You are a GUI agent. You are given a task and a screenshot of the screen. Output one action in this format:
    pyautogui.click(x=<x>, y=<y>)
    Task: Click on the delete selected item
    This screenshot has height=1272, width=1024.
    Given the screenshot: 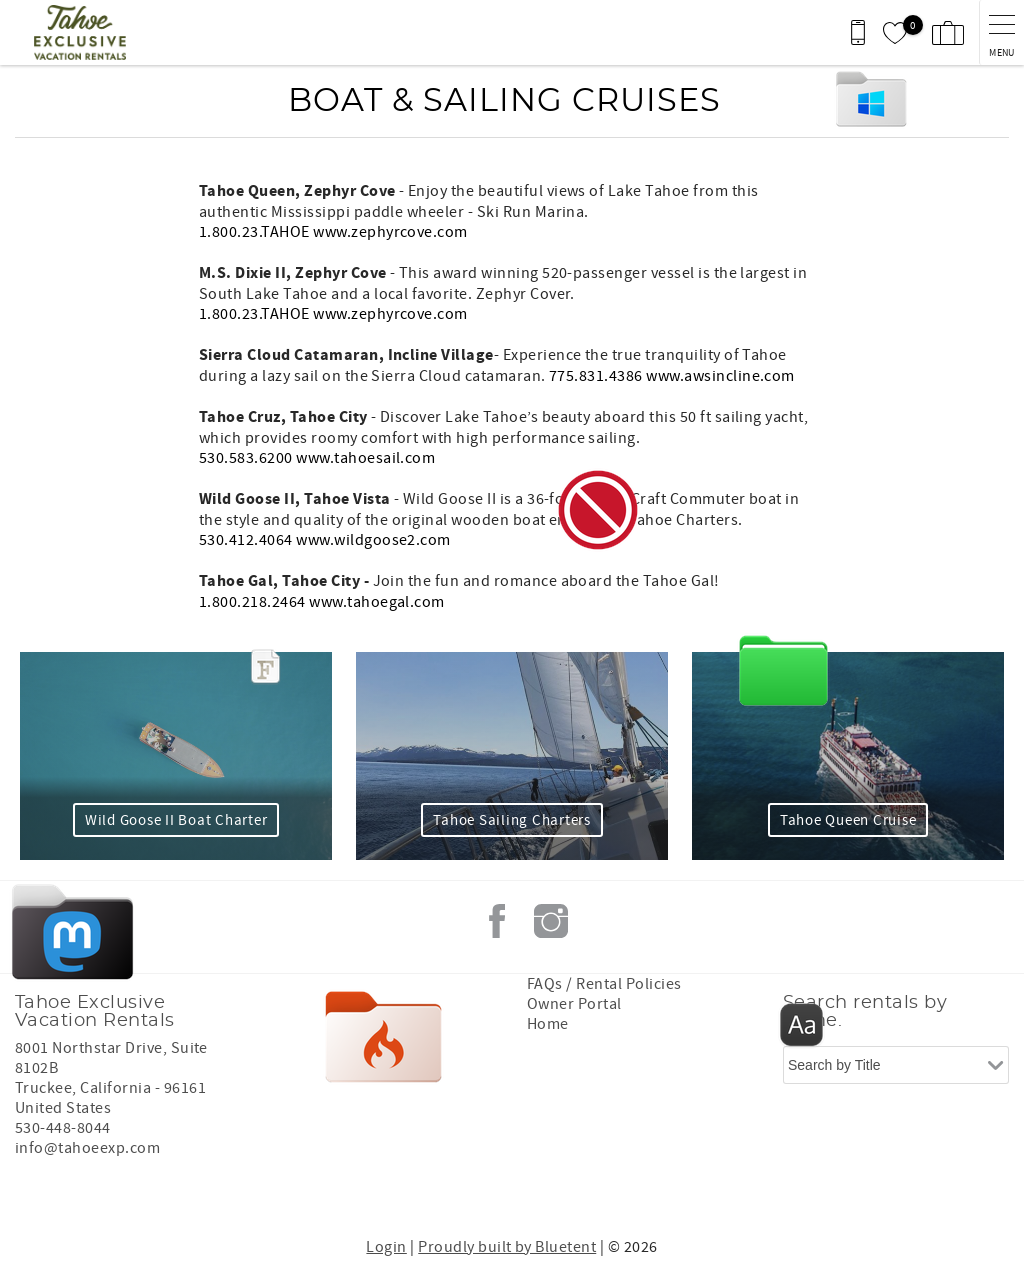 What is the action you would take?
    pyautogui.click(x=598, y=510)
    